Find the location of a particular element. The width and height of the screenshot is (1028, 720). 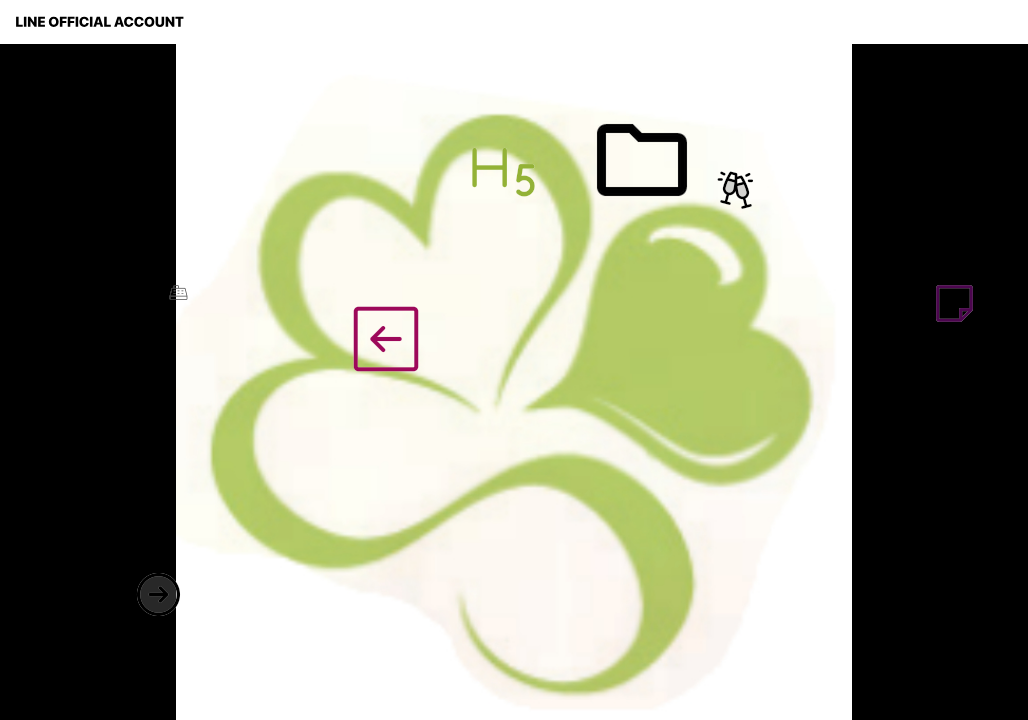

format text as heading level 5 is located at coordinates (500, 171).